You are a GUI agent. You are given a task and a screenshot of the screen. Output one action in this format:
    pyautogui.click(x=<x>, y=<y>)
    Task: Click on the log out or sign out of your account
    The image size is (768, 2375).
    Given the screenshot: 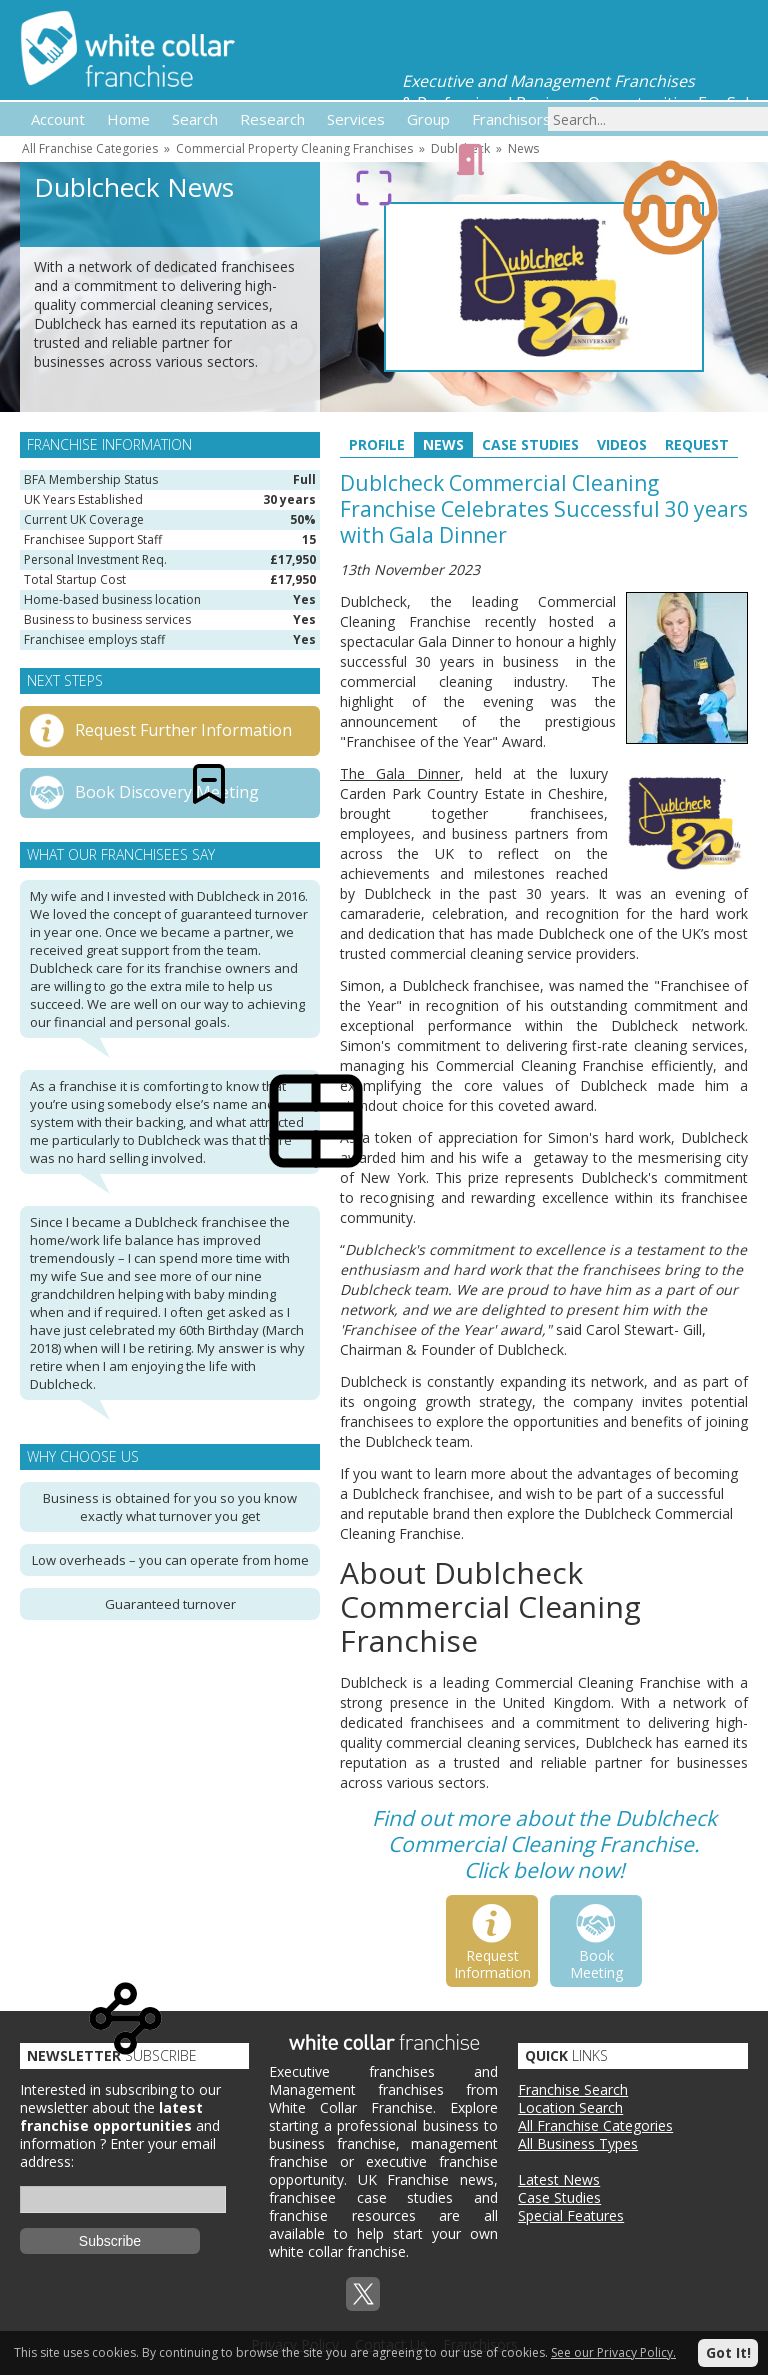 What is the action you would take?
    pyautogui.click(x=470, y=159)
    